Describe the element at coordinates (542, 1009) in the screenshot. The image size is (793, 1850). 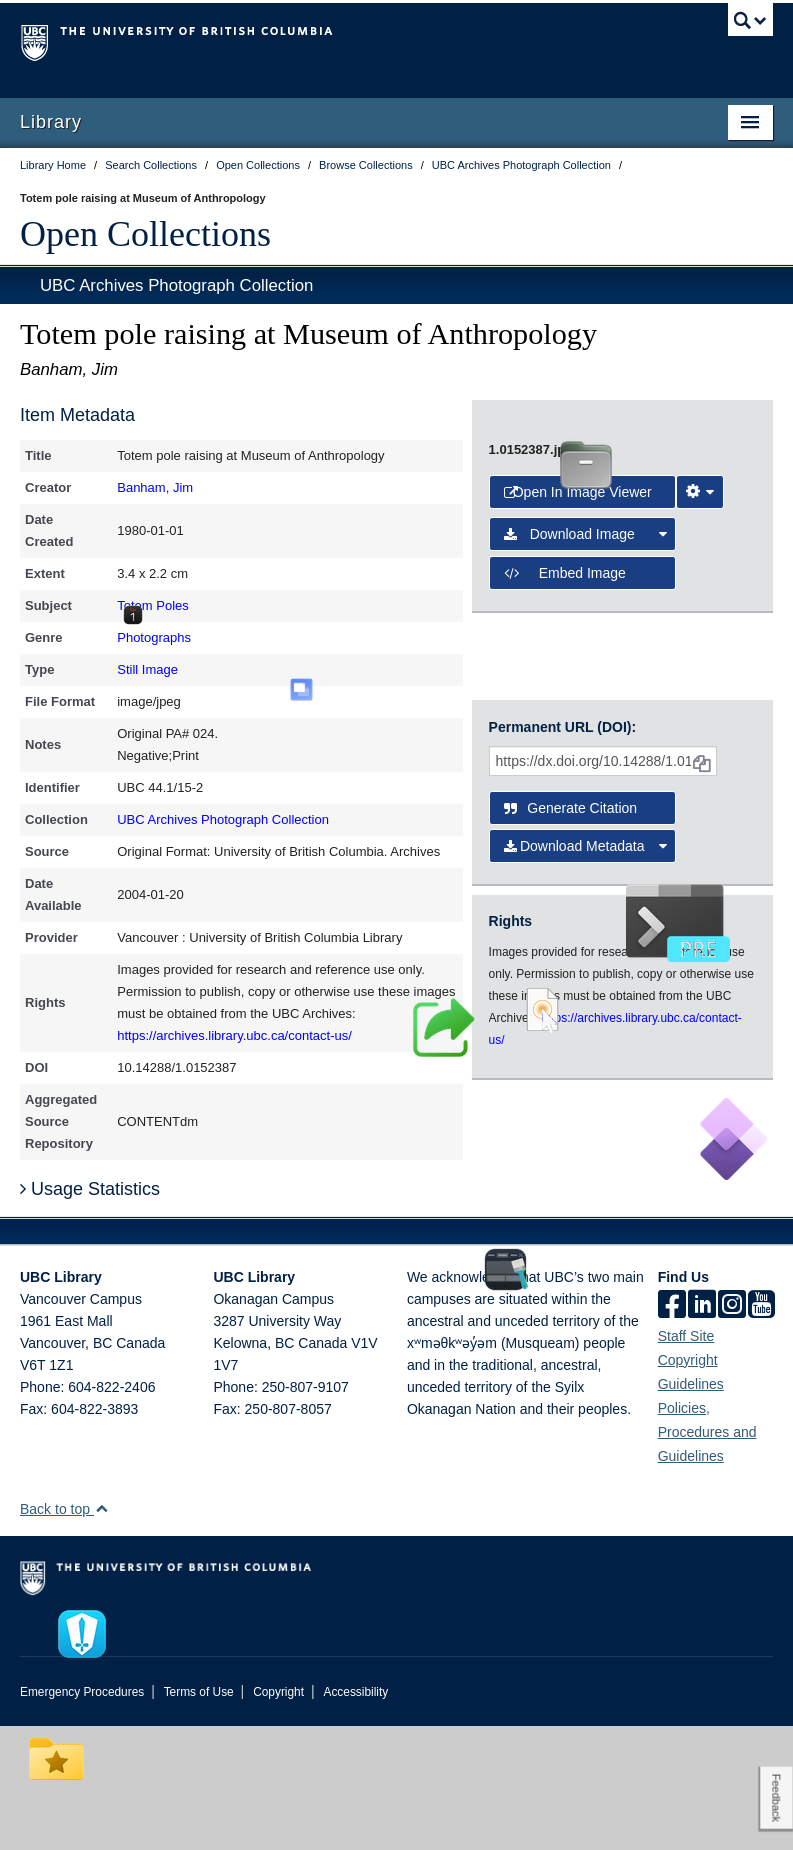
I see `select a file from your documents` at that location.